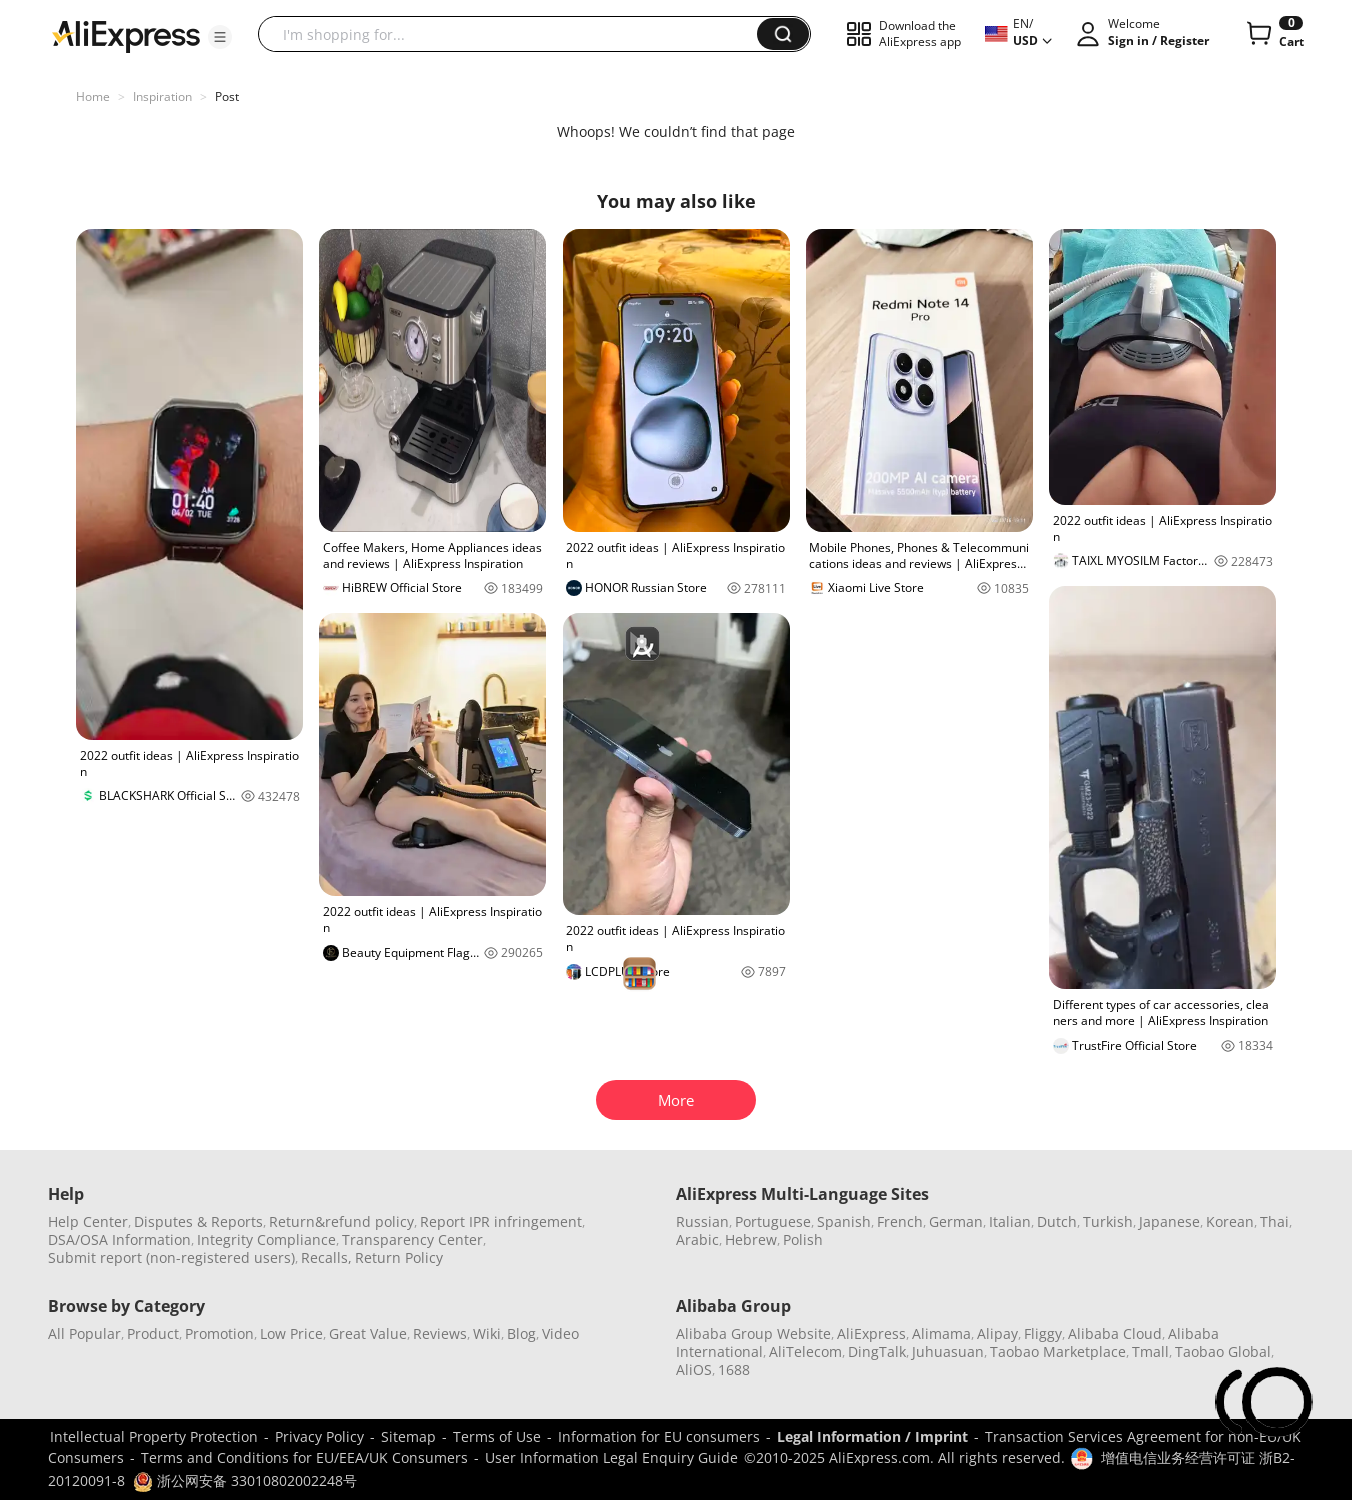  Describe the element at coordinates (1264, 1402) in the screenshot. I see `view toll or payment information` at that location.